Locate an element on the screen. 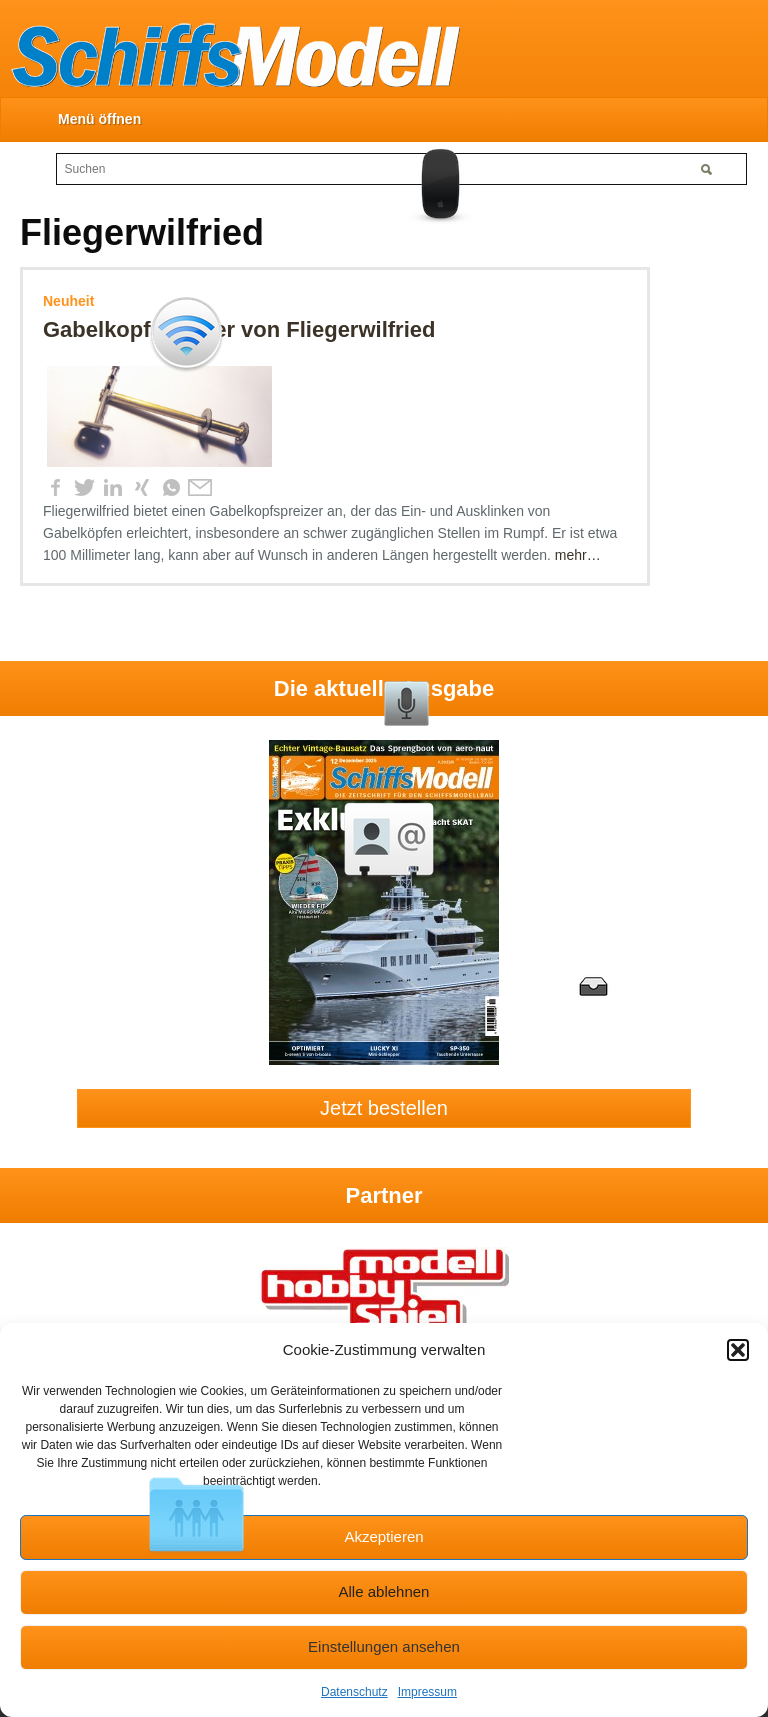 This screenshot has width=768, height=1717. view your inbox messages is located at coordinates (593, 986).